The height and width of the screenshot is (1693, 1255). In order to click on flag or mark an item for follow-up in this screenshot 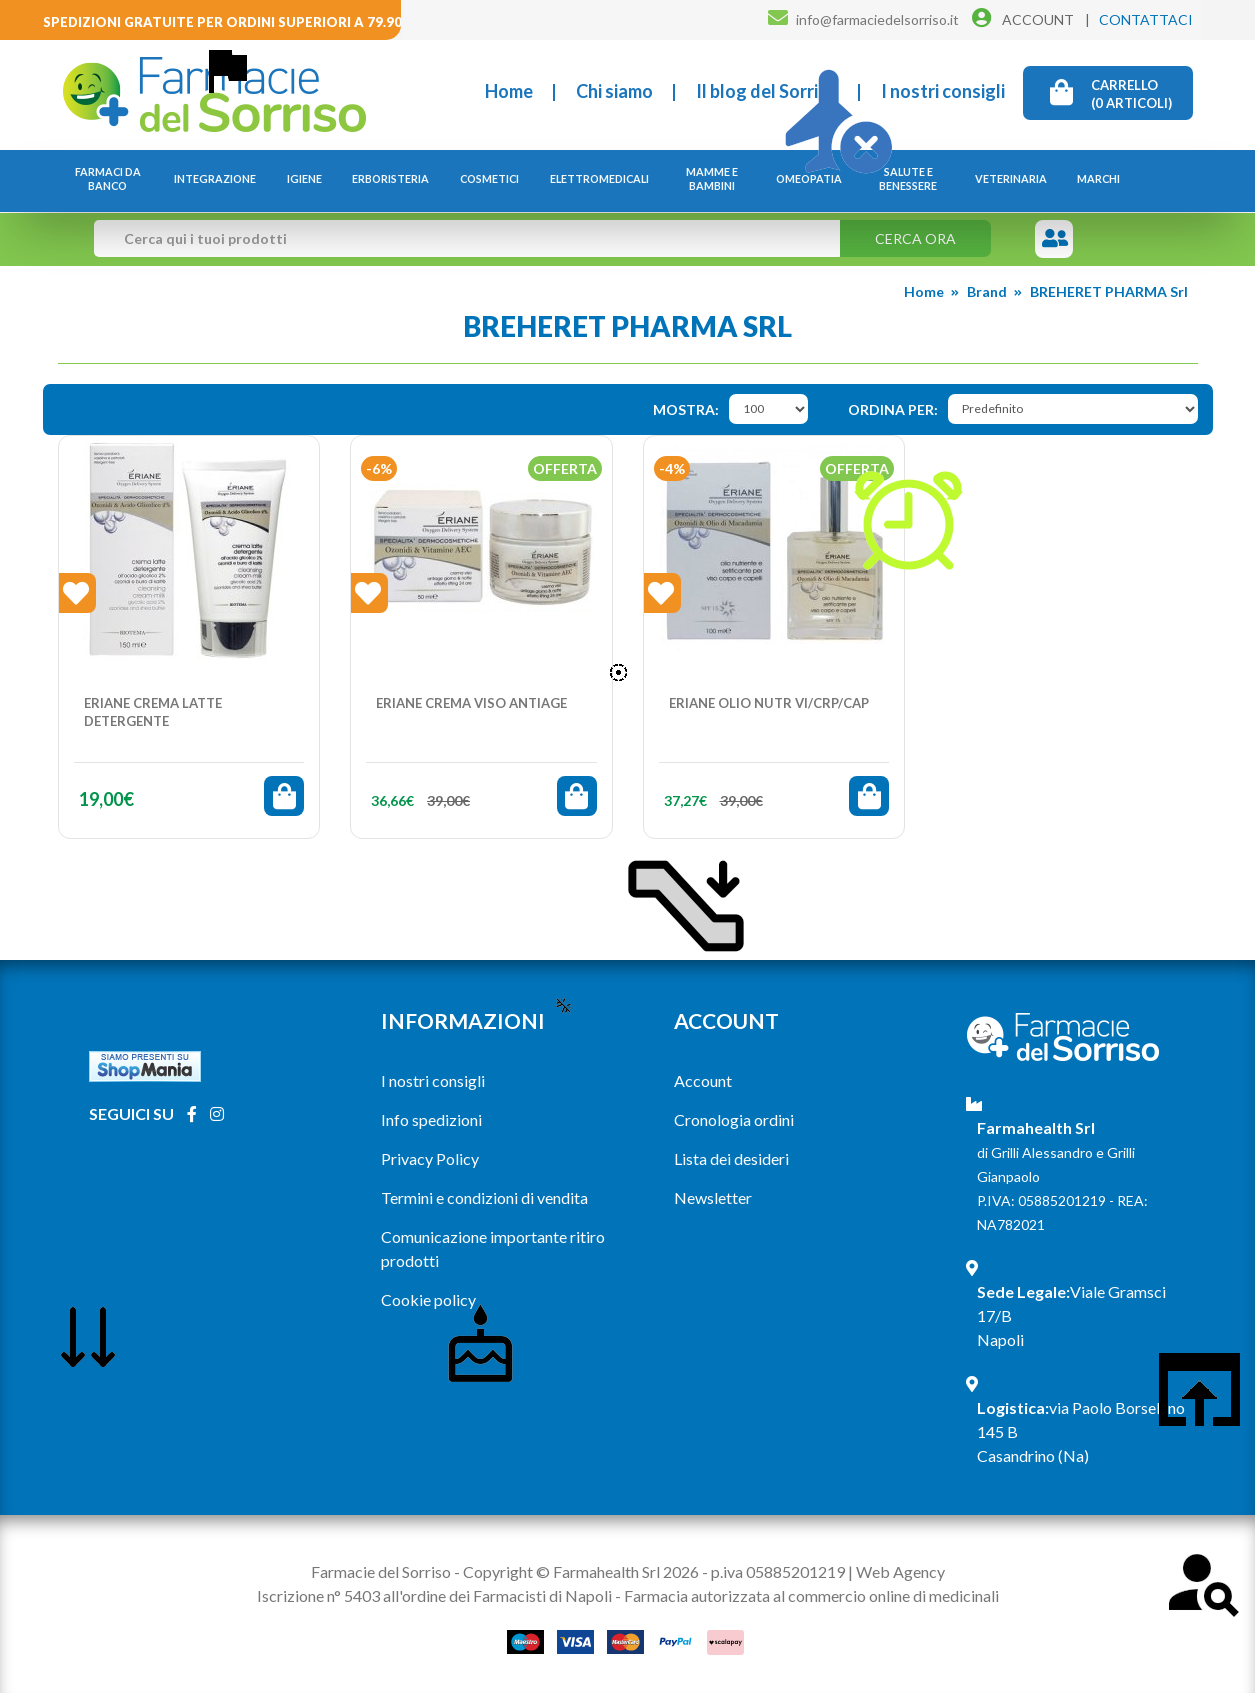, I will do `click(226, 70)`.